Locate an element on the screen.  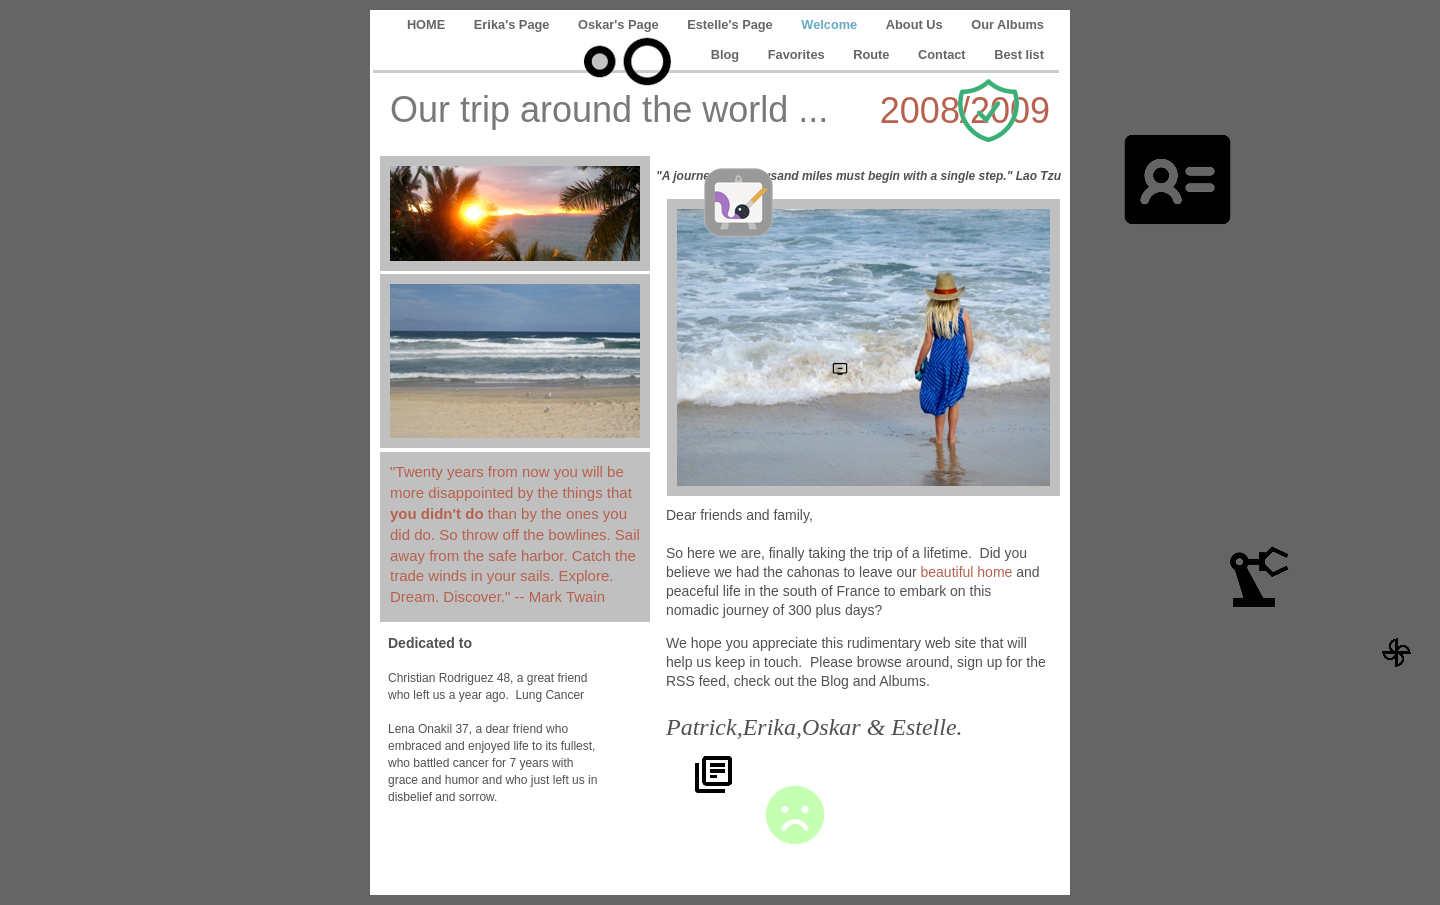
view profile or account details is located at coordinates (1177, 179).